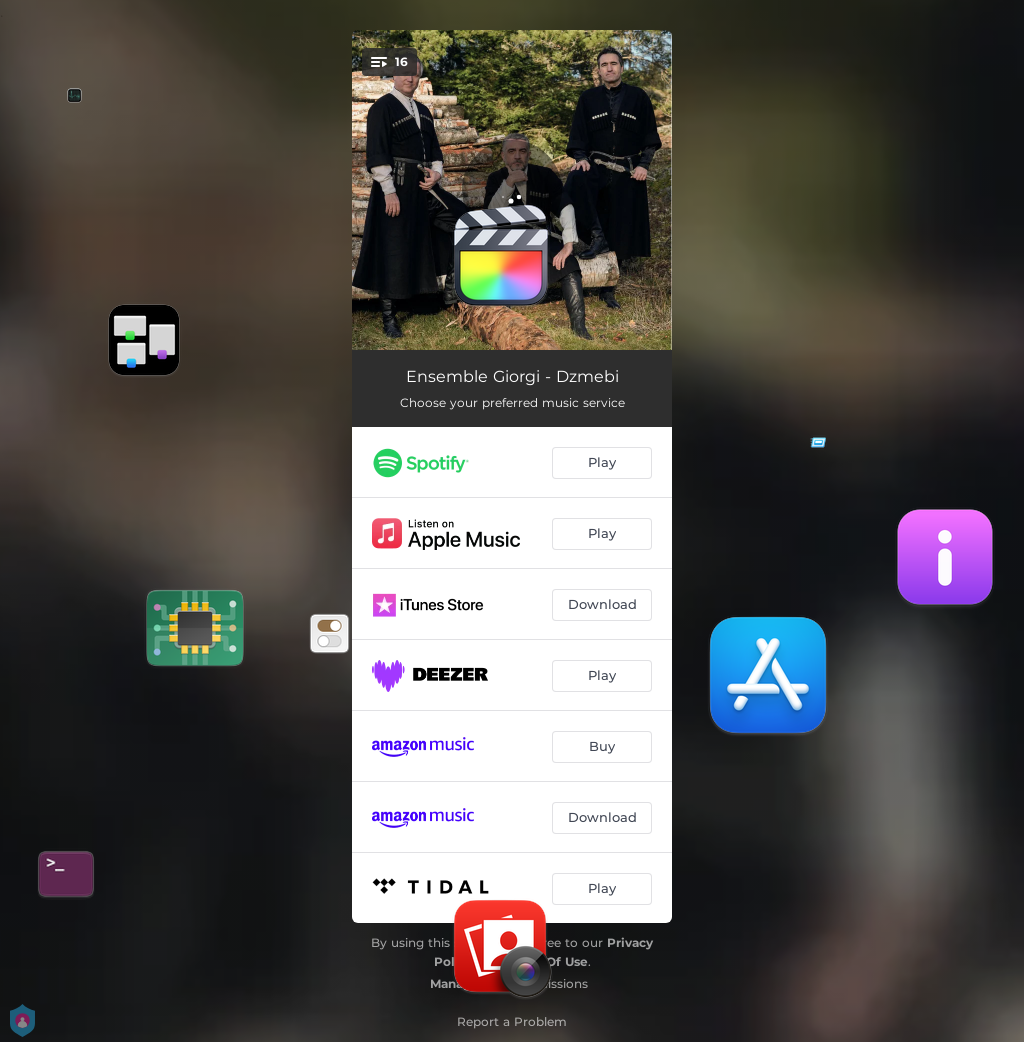 The width and height of the screenshot is (1024, 1042). What do you see at coordinates (74, 95) in the screenshot?
I see `open activity monitor to view system performance` at bounding box center [74, 95].